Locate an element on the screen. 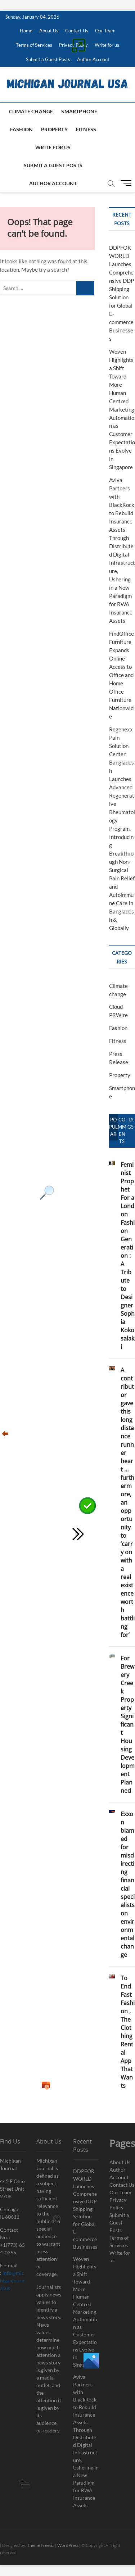 The image size is (135, 2576). file successfully synced to OneDrive is located at coordinates (87, 1506).